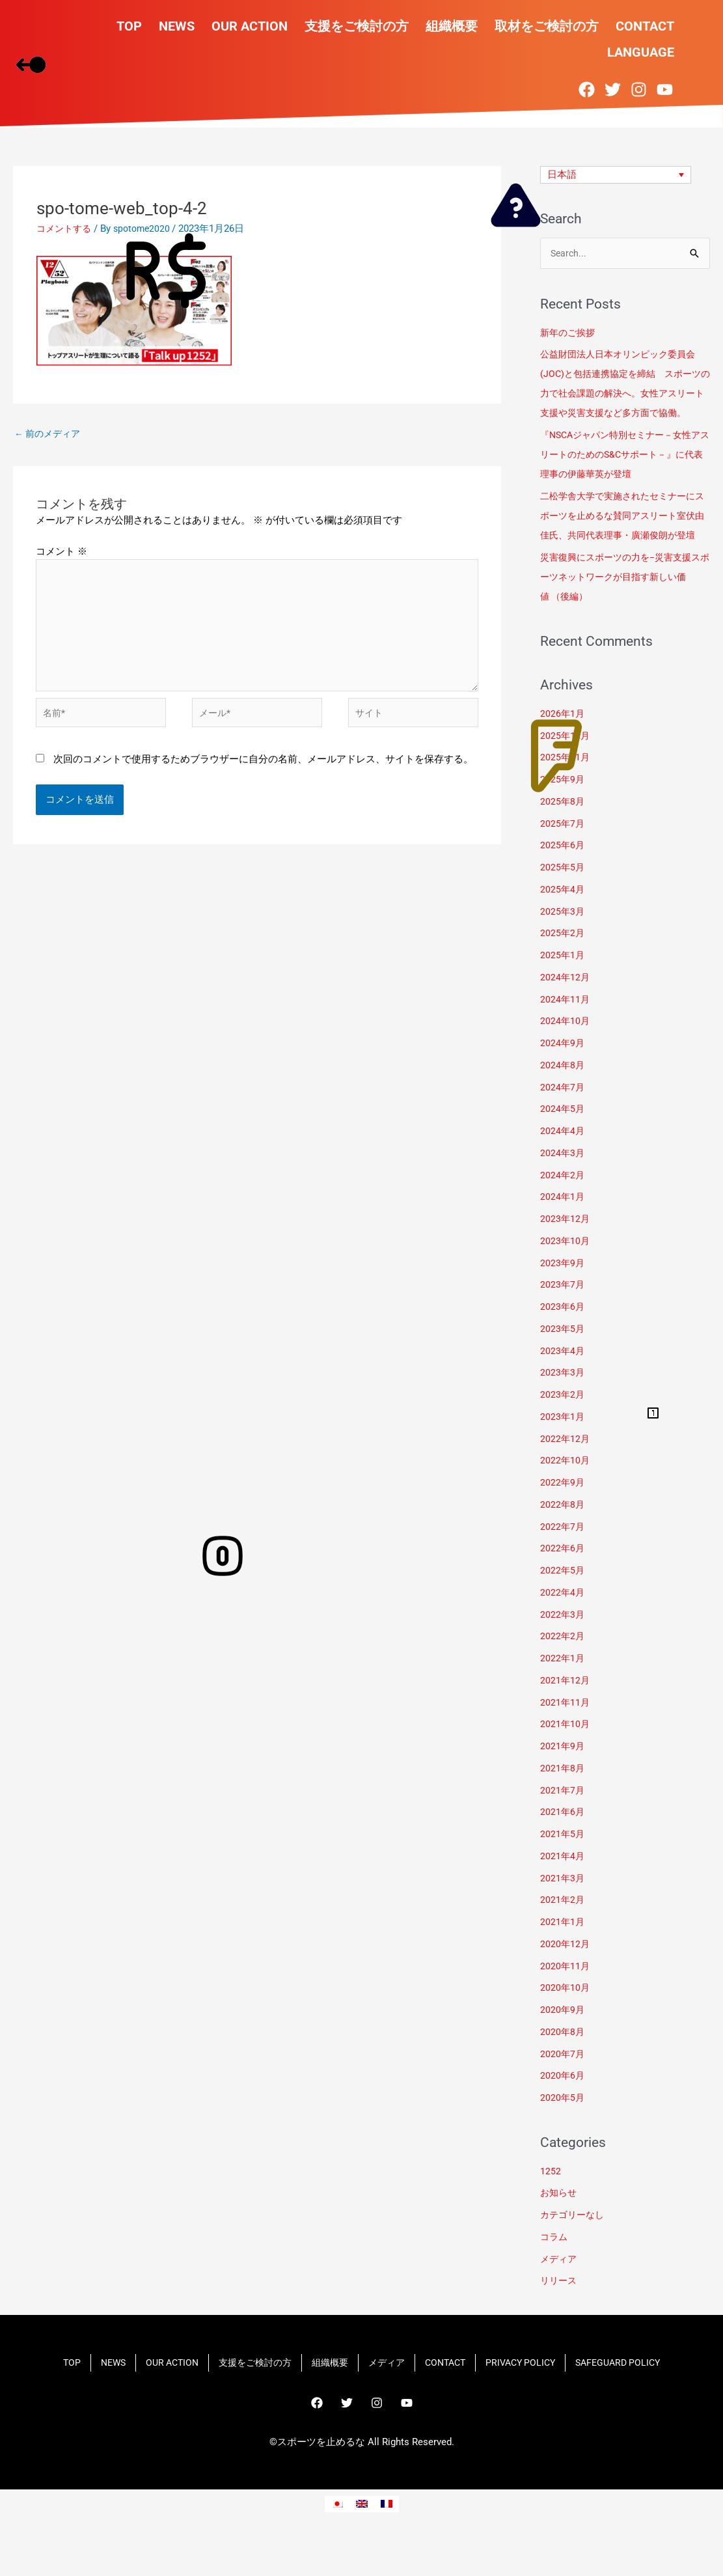 The height and width of the screenshot is (2576, 723). I want to click on indicates a warning or caution that requires attention, so click(515, 206).